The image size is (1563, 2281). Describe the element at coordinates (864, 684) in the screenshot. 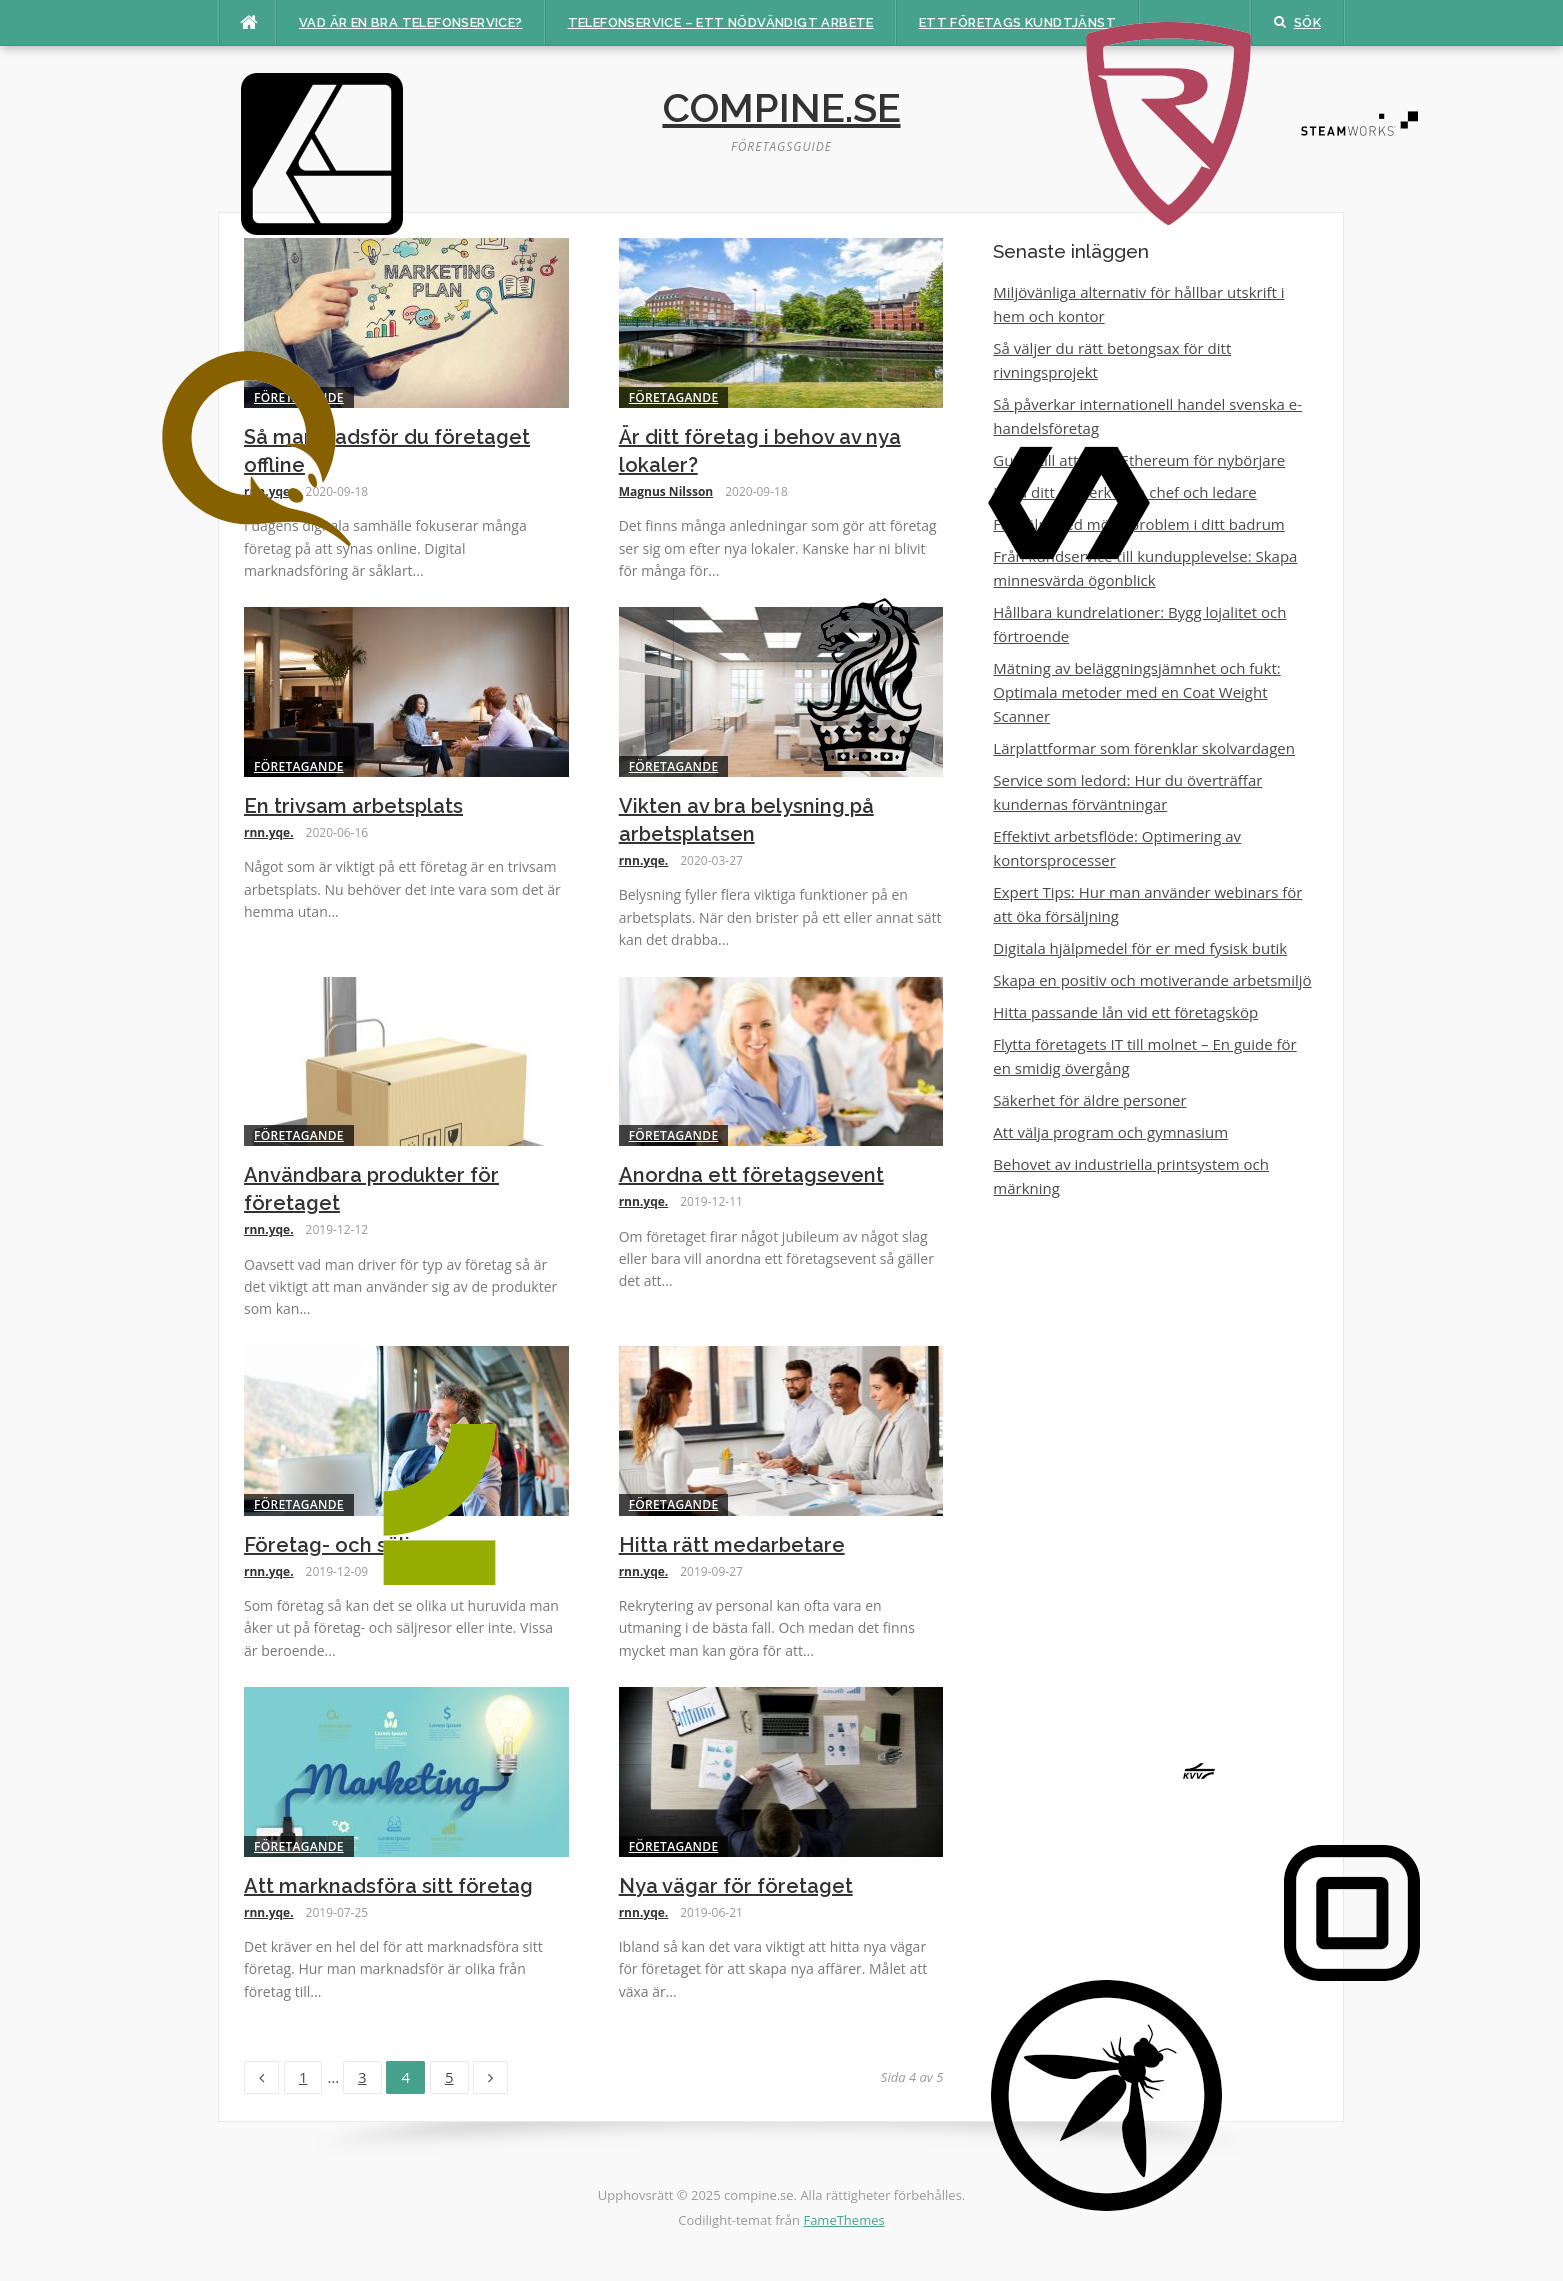

I see `the ritz-carlton hotel brand logo` at that location.